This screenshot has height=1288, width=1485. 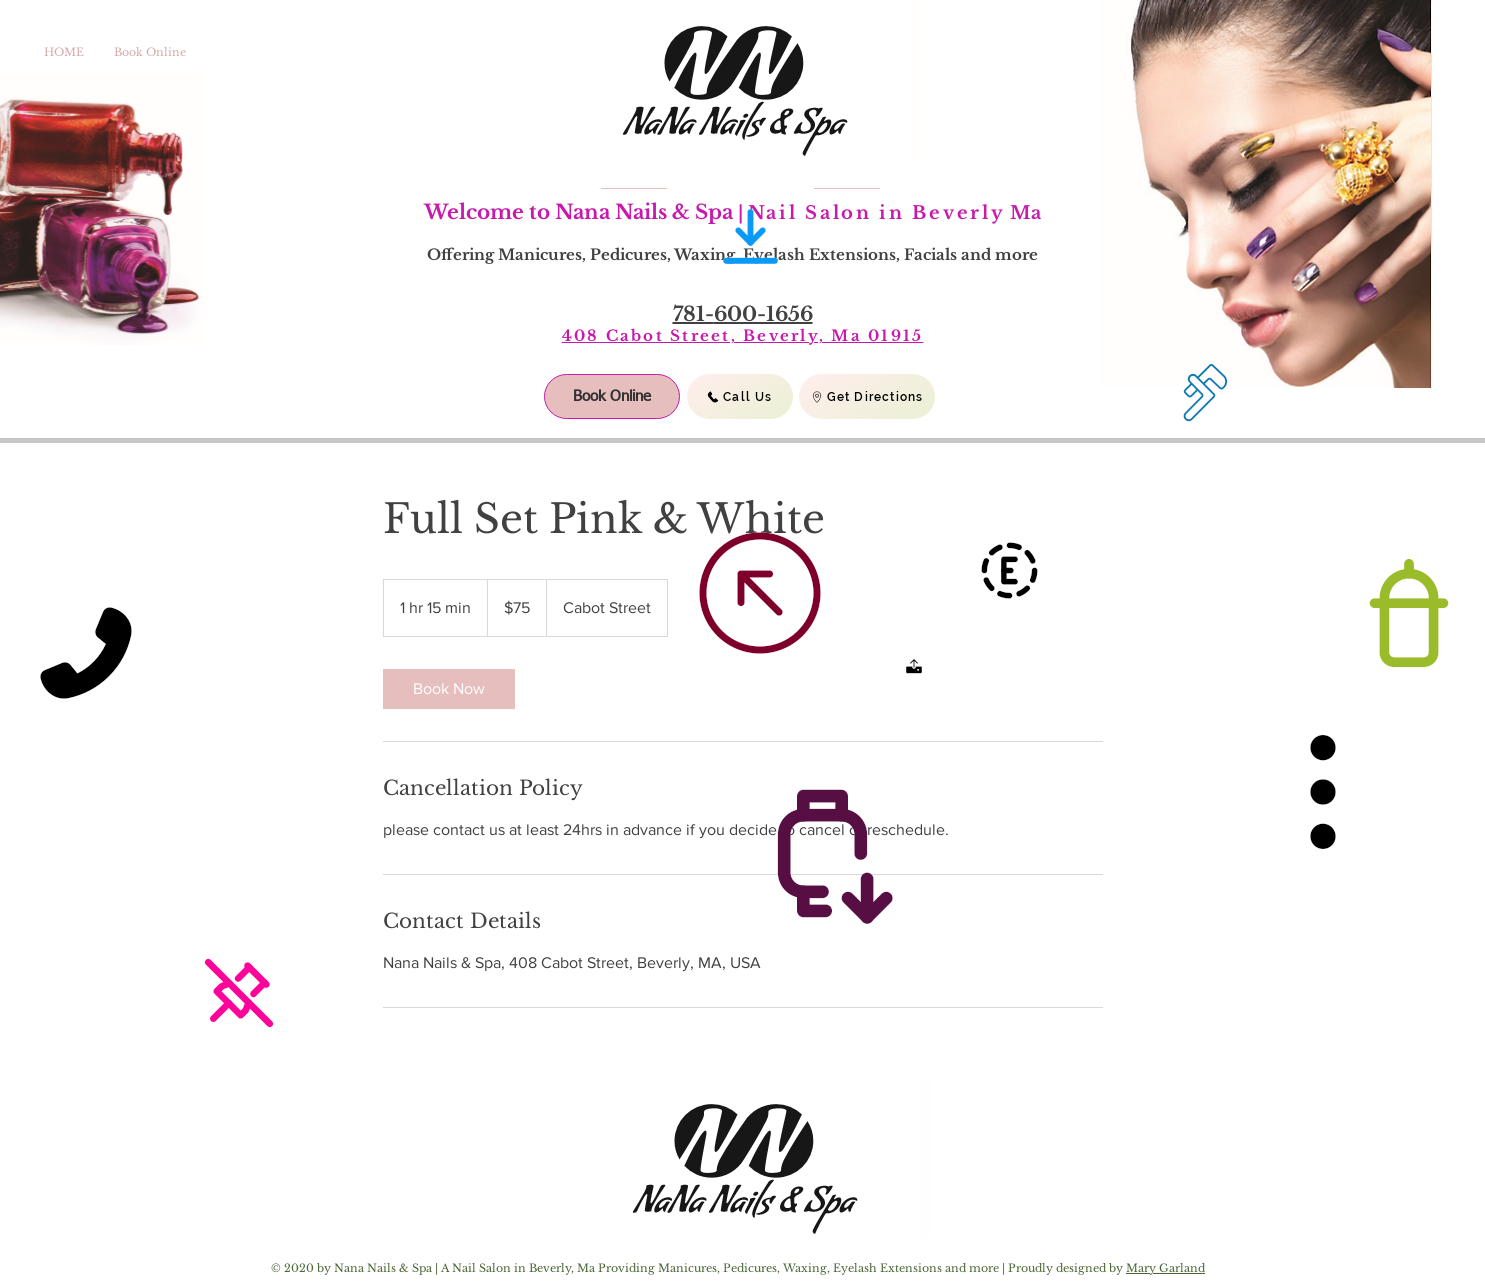 What do you see at coordinates (1409, 613) in the screenshot?
I see `access baby or infant care features` at bounding box center [1409, 613].